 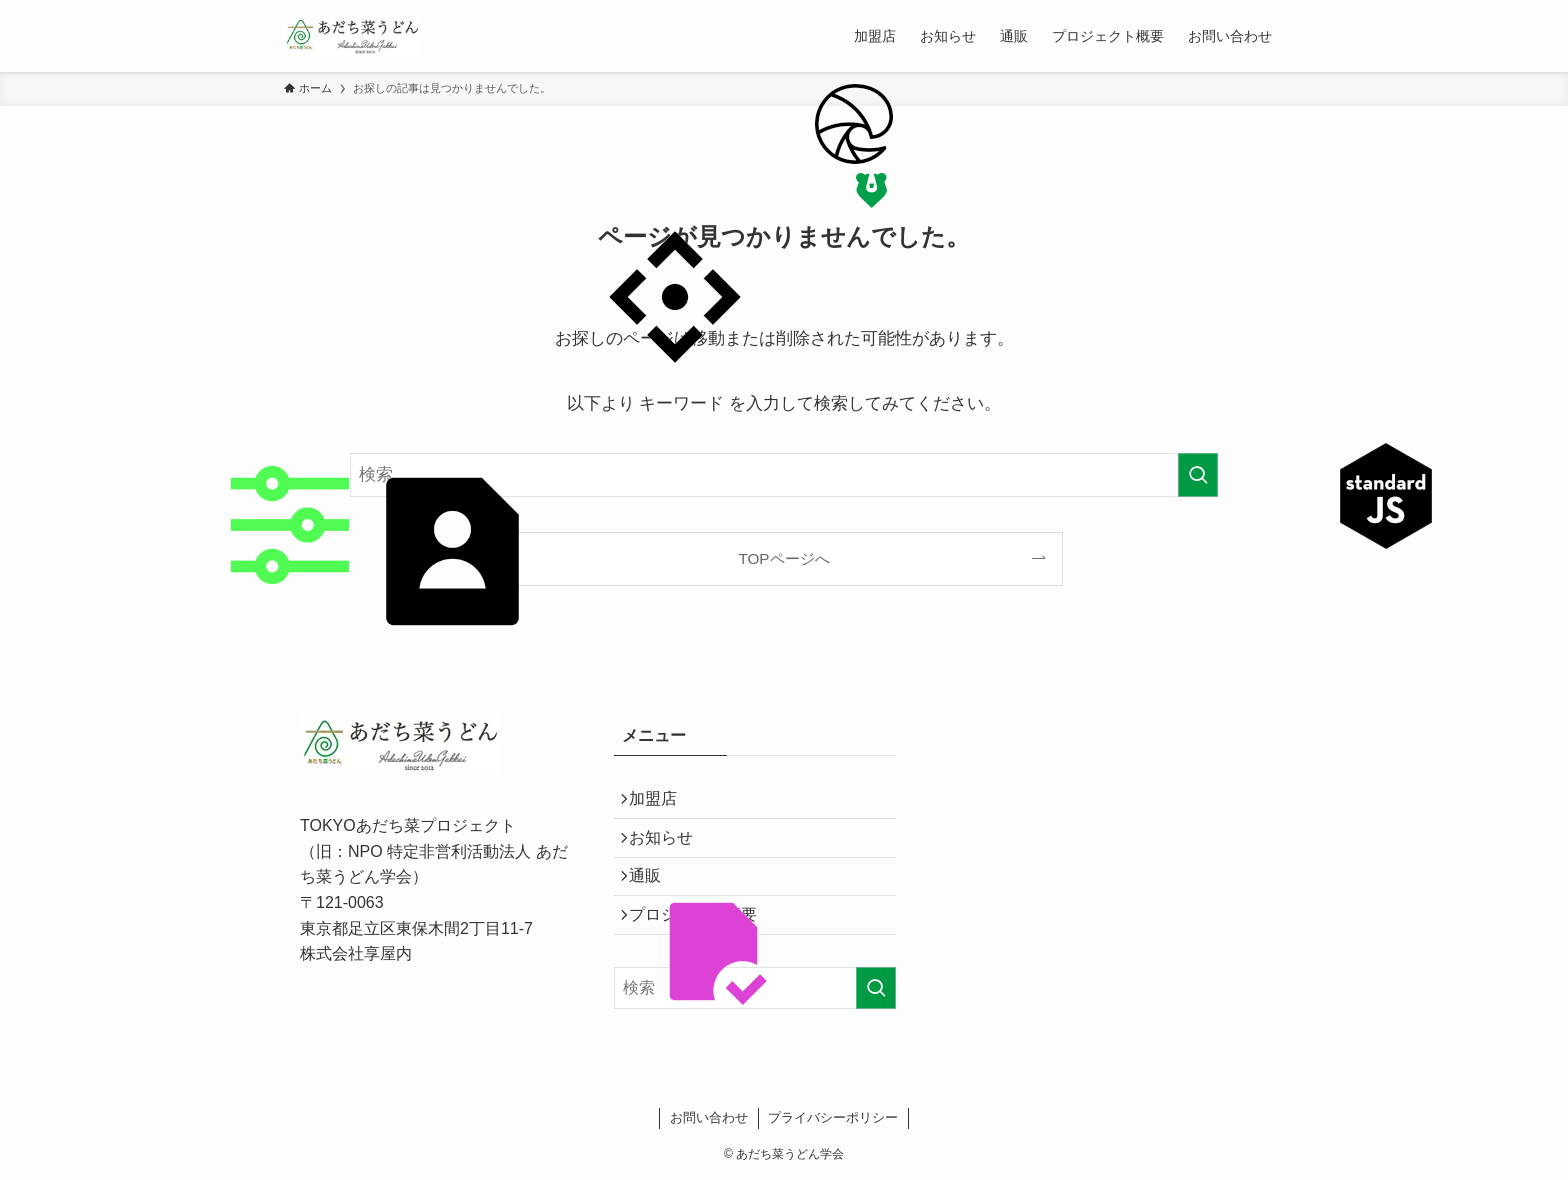 What do you see at coordinates (713, 951) in the screenshot?
I see `file successfully uploaded or verified` at bounding box center [713, 951].